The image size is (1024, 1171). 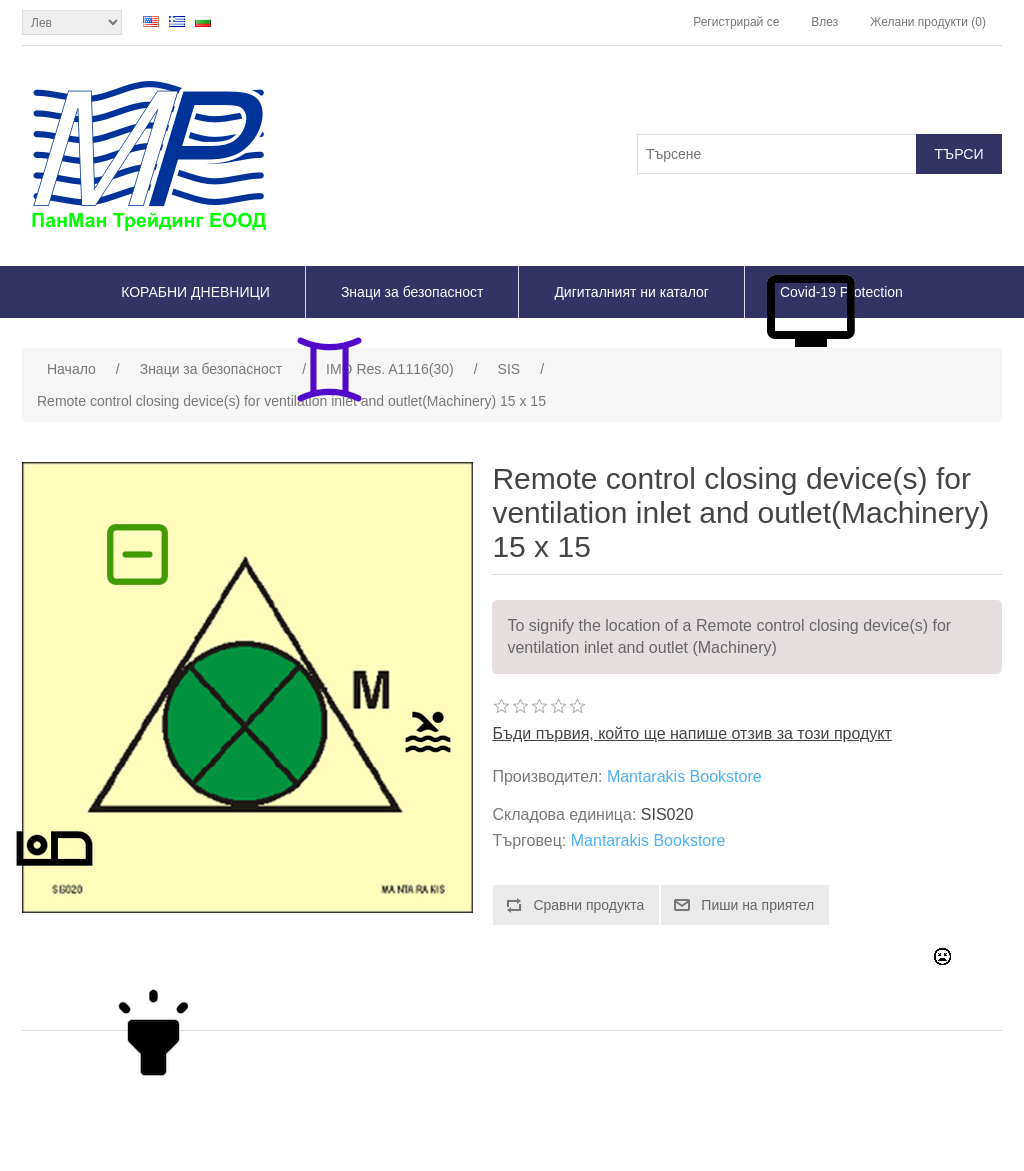 What do you see at coordinates (153, 1032) in the screenshot?
I see `highlight selected text` at bounding box center [153, 1032].